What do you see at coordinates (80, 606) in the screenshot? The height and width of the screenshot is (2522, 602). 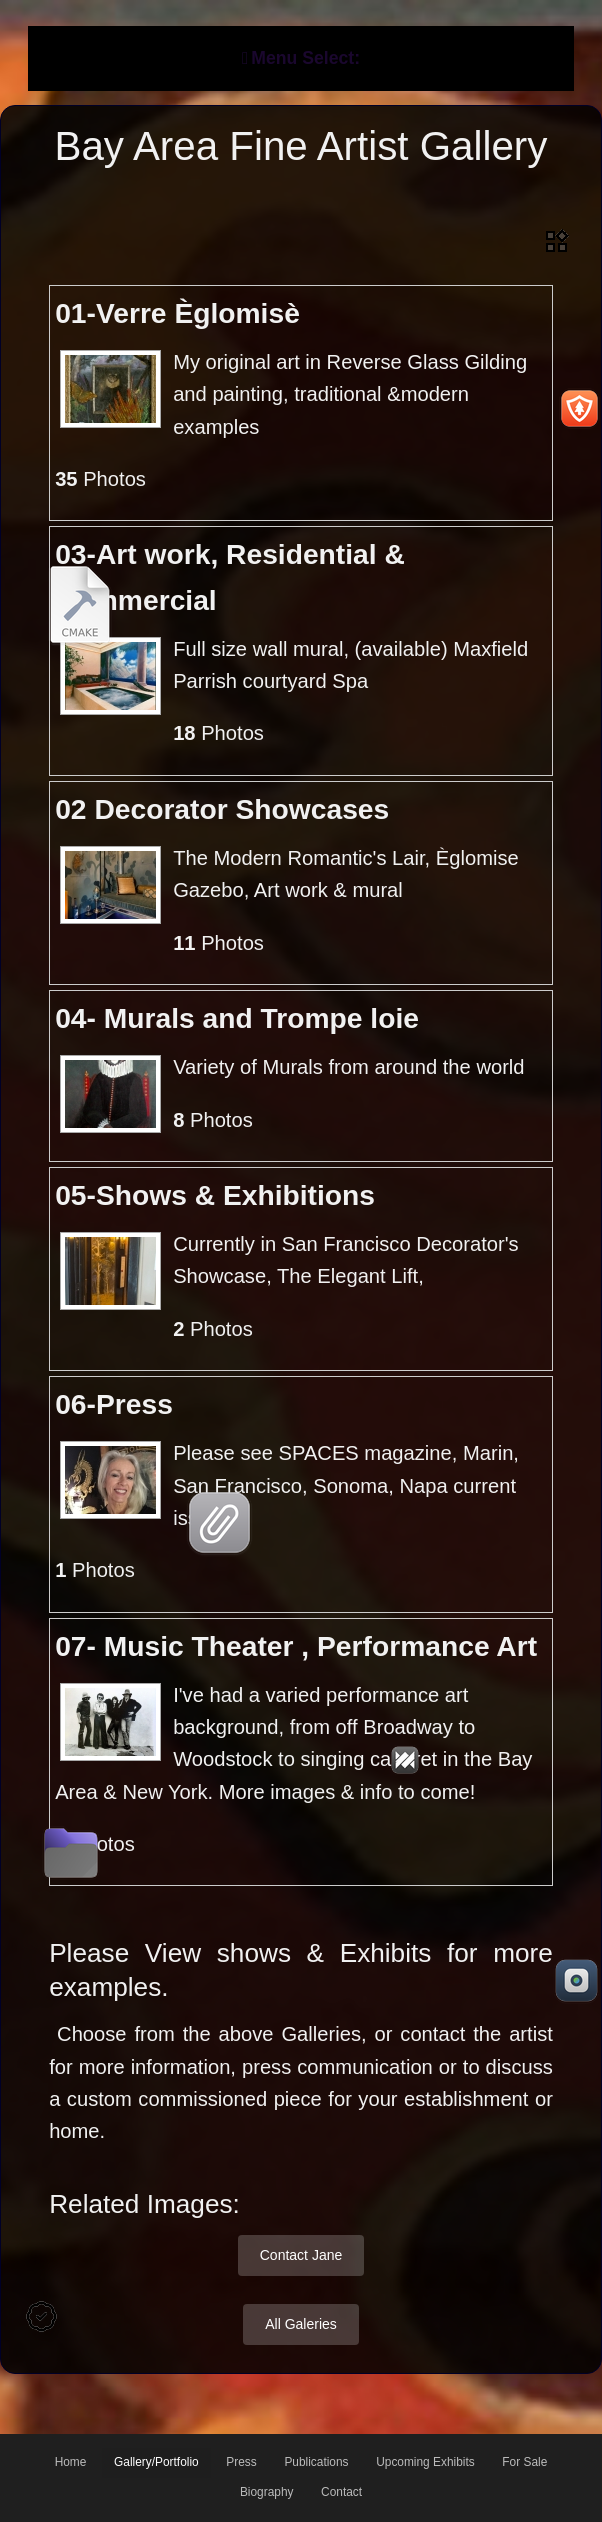 I see `a cmake configuration file` at bounding box center [80, 606].